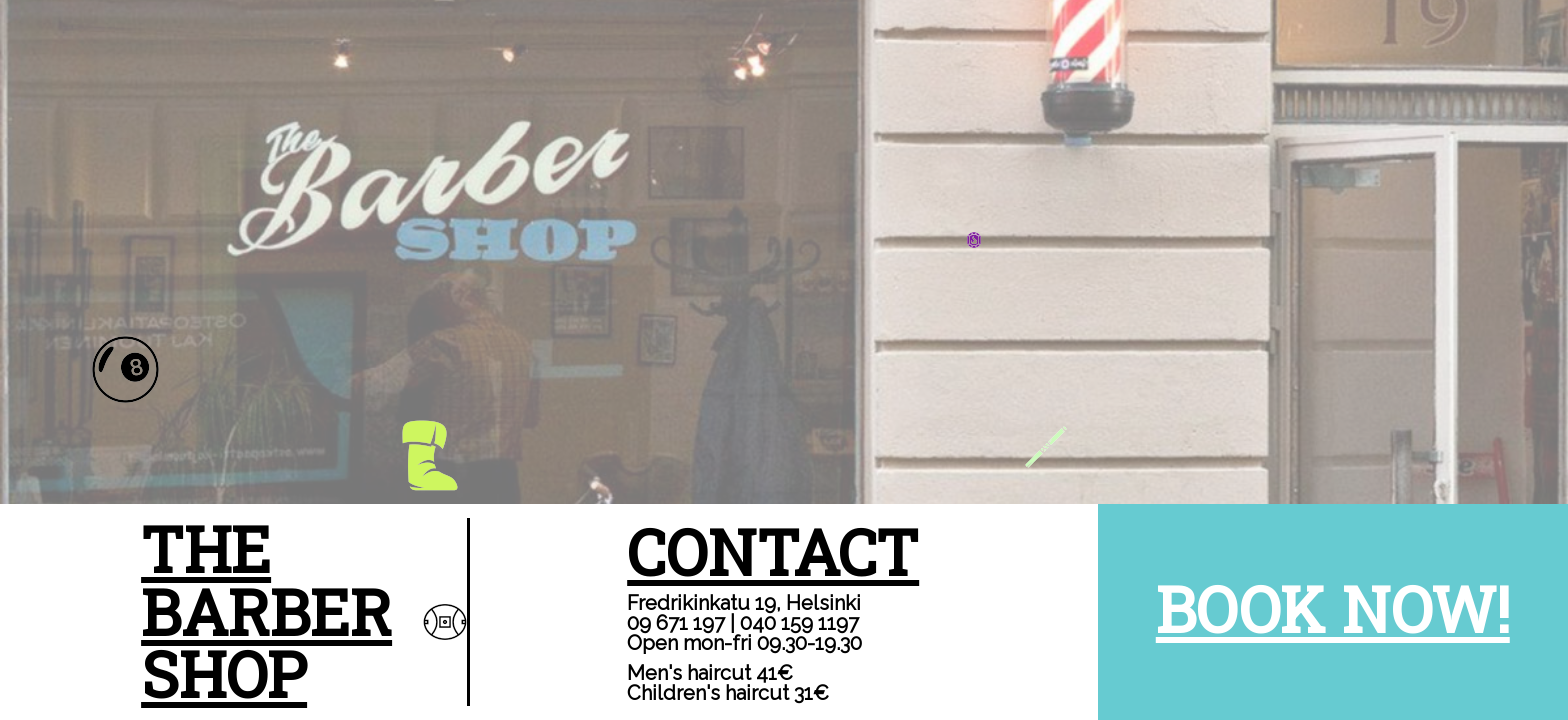  I want to click on select bo staff as your weapon, so click(1046, 447).